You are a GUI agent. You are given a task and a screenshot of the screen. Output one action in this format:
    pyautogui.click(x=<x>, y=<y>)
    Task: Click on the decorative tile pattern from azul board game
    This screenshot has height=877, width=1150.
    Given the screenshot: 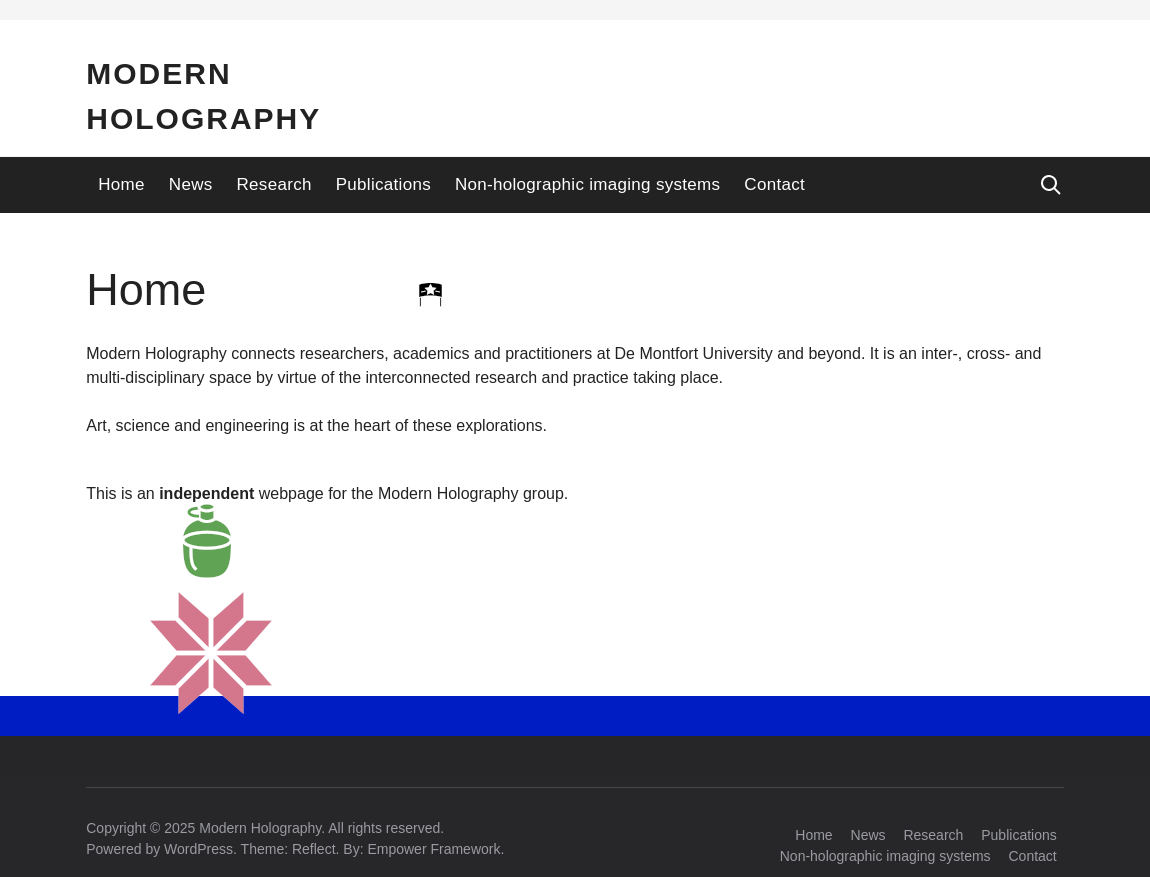 What is the action you would take?
    pyautogui.click(x=211, y=653)
    